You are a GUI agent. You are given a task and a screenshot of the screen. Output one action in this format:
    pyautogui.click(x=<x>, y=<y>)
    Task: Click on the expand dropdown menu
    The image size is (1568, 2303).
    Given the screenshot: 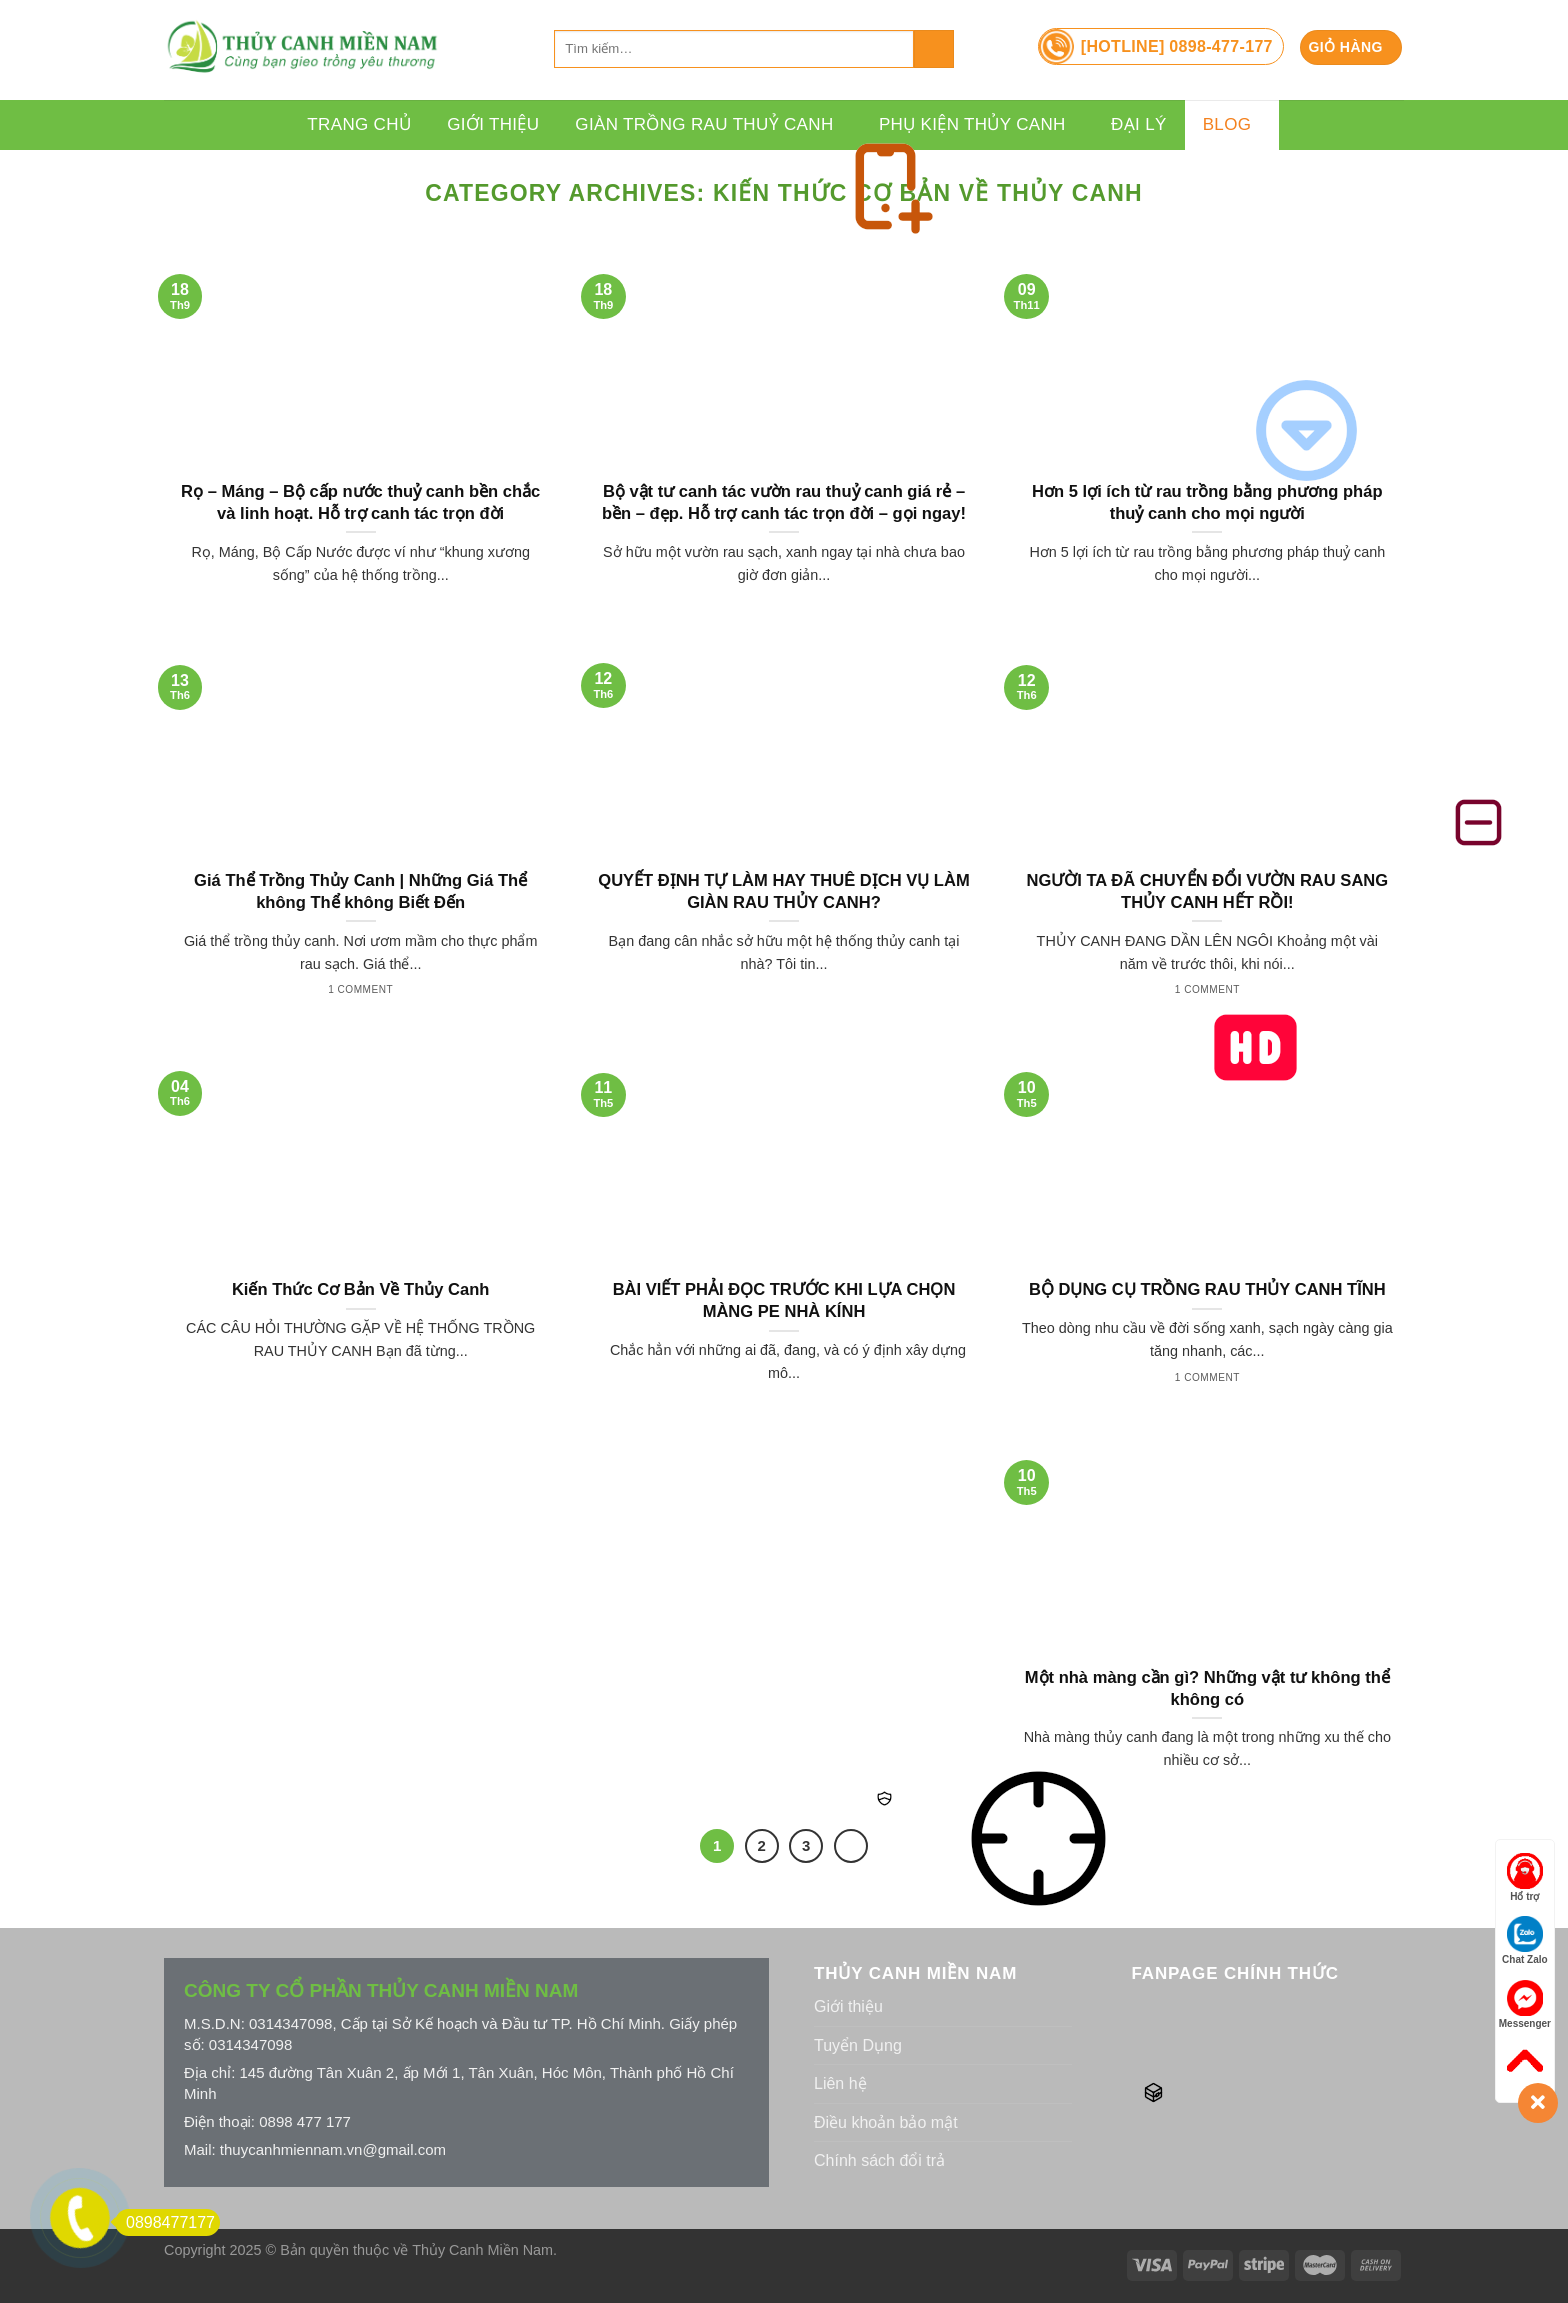 What is the action you would take?
    pyautogui.click(x=1306, y=430)
    